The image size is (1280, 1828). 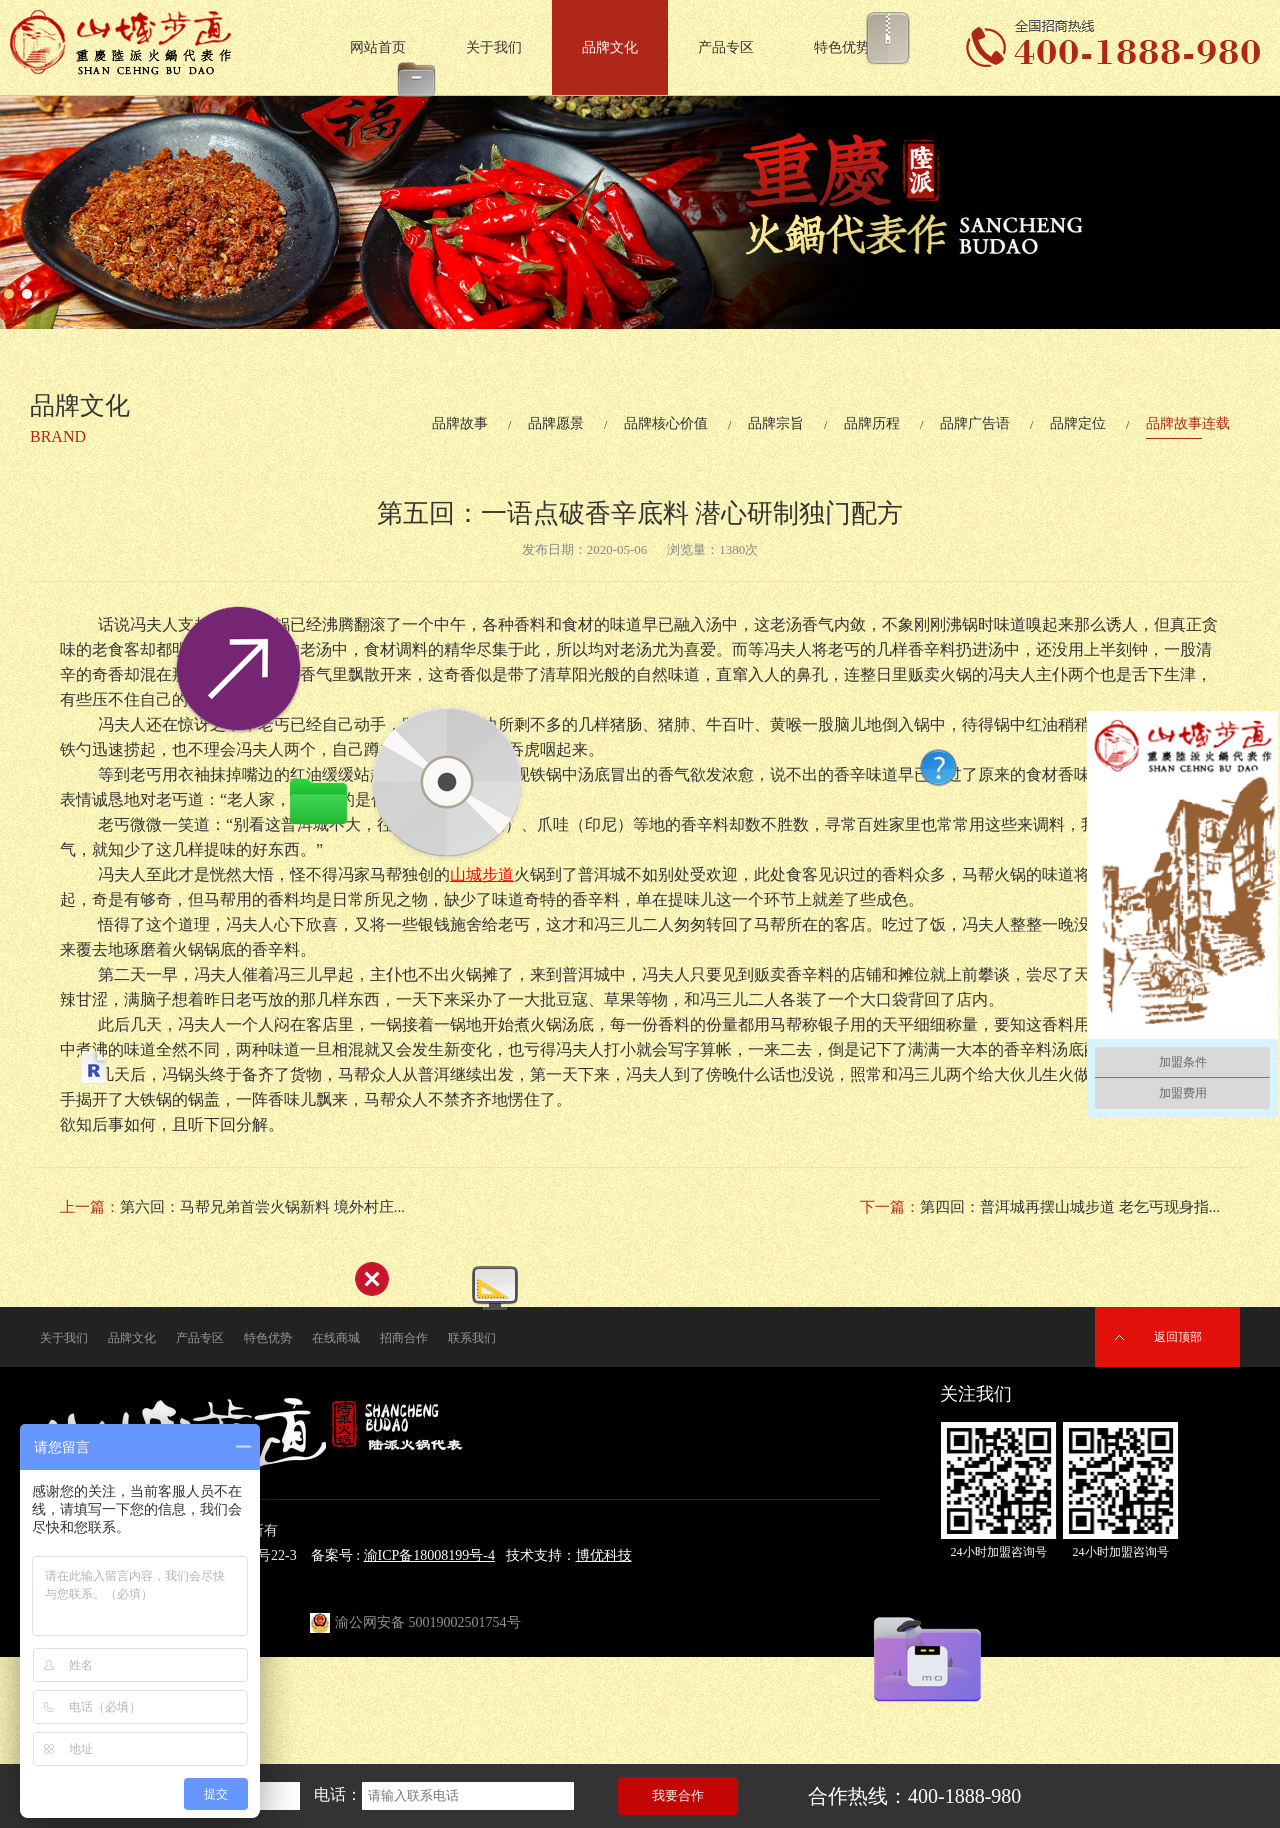 I want to click on open motrix download manager folder, so click(x=927, y=1664).